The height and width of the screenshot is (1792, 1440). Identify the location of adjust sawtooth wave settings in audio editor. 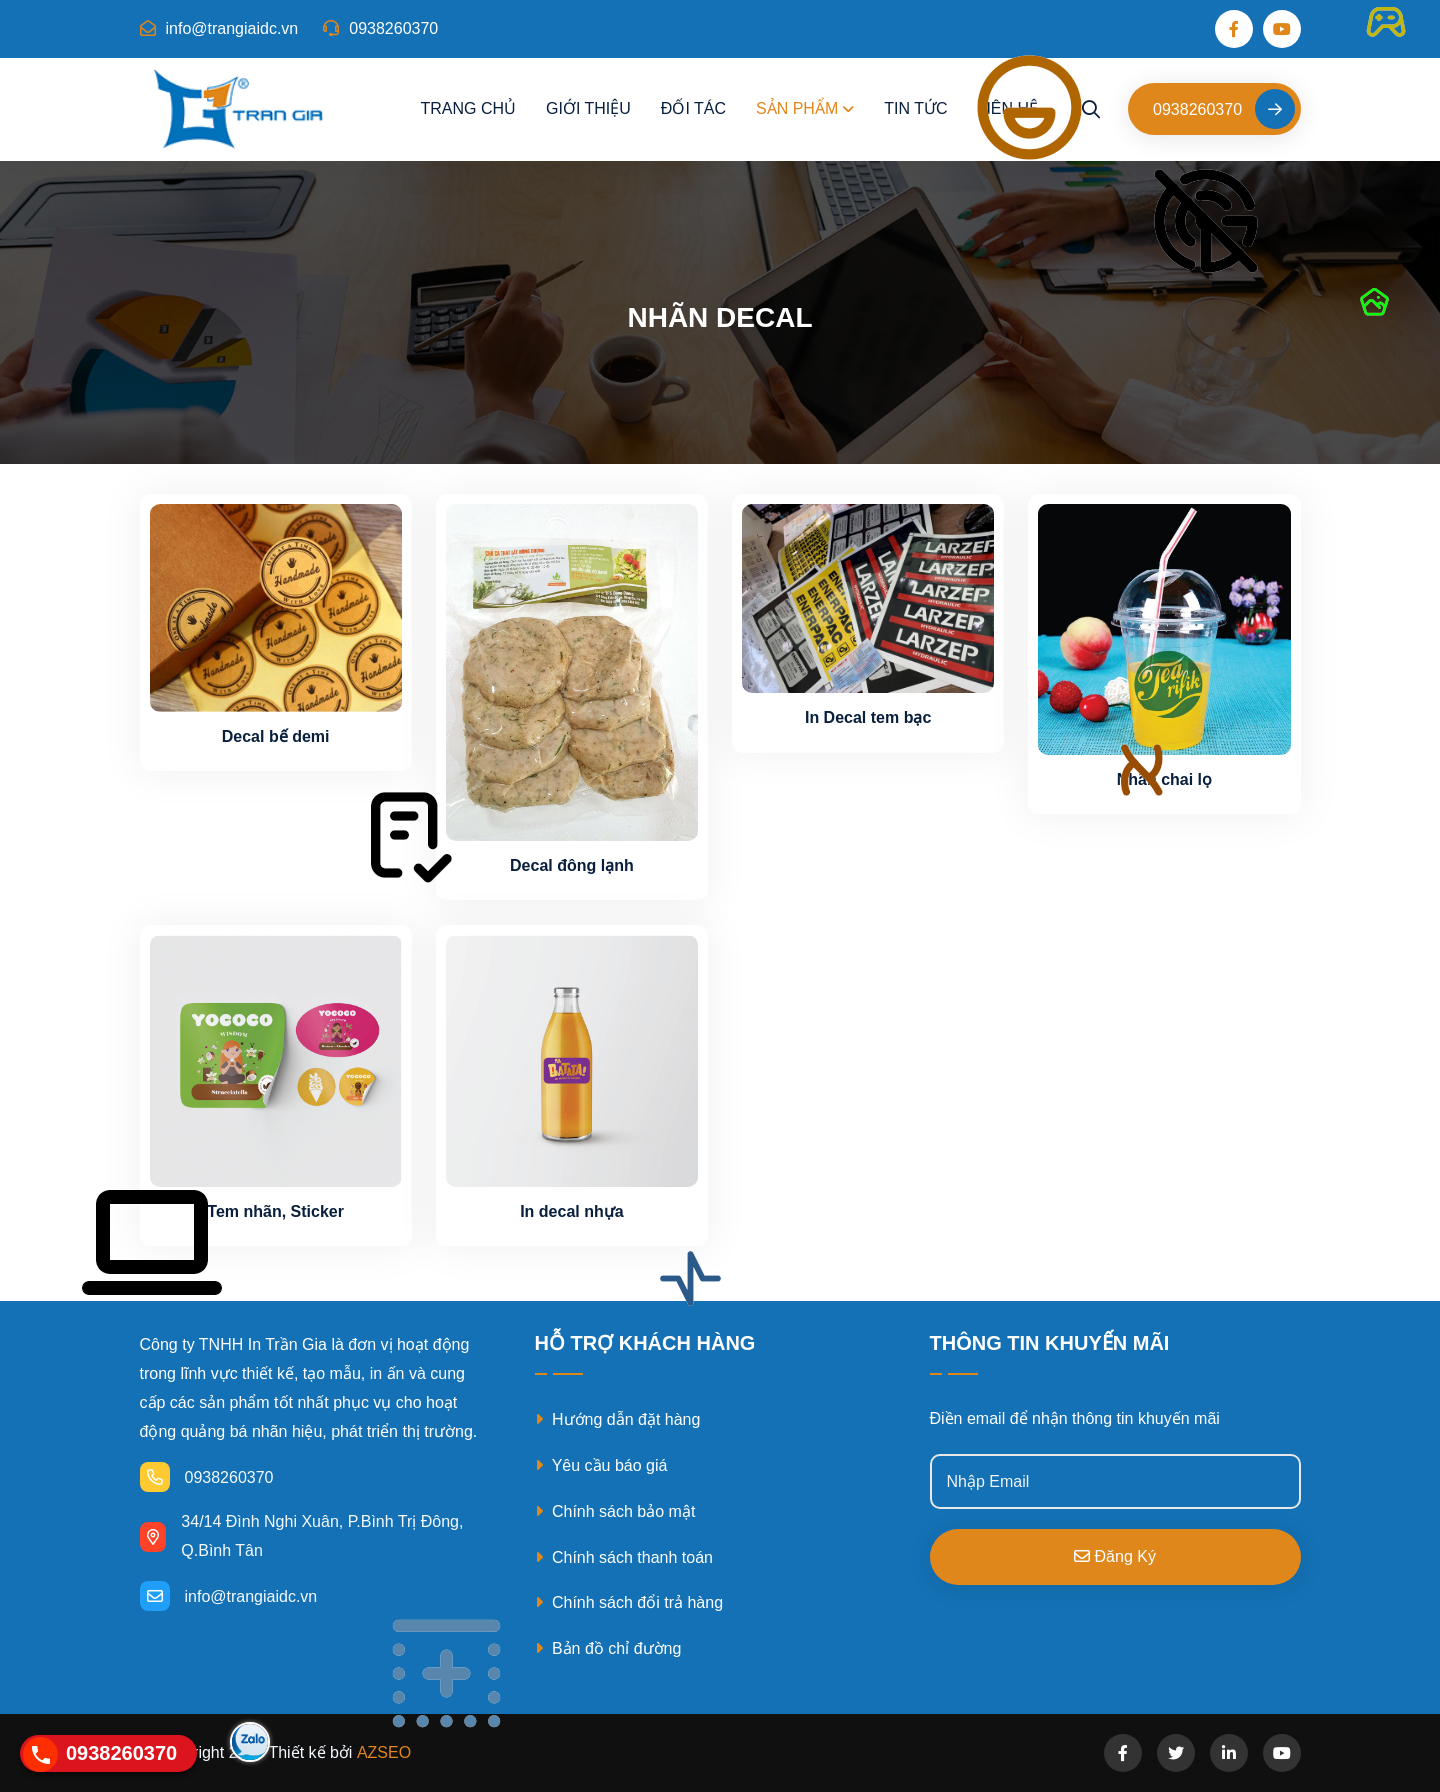
(690, 1278).